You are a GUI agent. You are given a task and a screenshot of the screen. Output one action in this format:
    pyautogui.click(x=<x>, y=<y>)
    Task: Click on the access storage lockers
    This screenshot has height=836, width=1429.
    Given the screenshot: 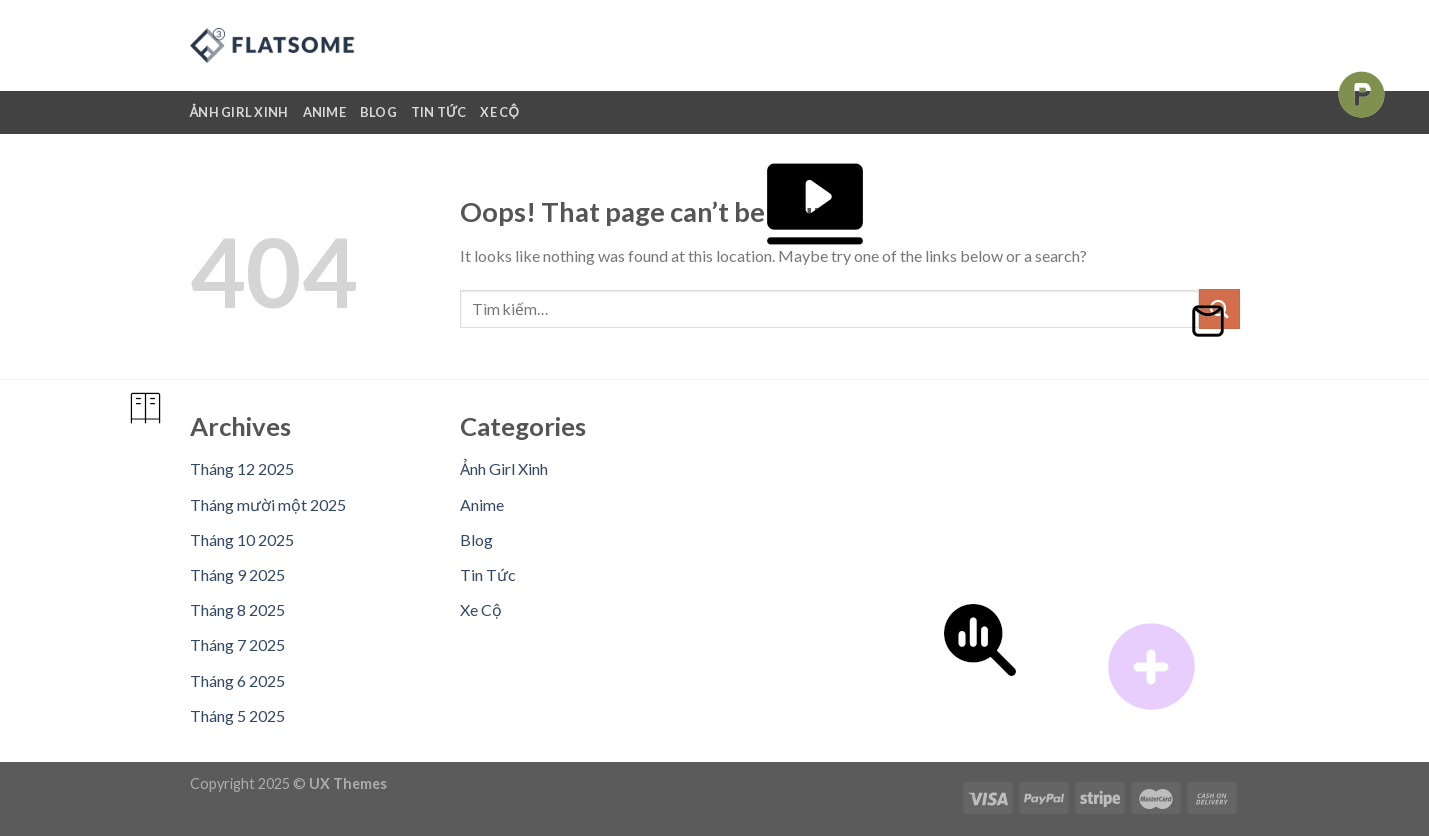 What is the action you would take?
    pyautogui.click(x=145, y=407)
    